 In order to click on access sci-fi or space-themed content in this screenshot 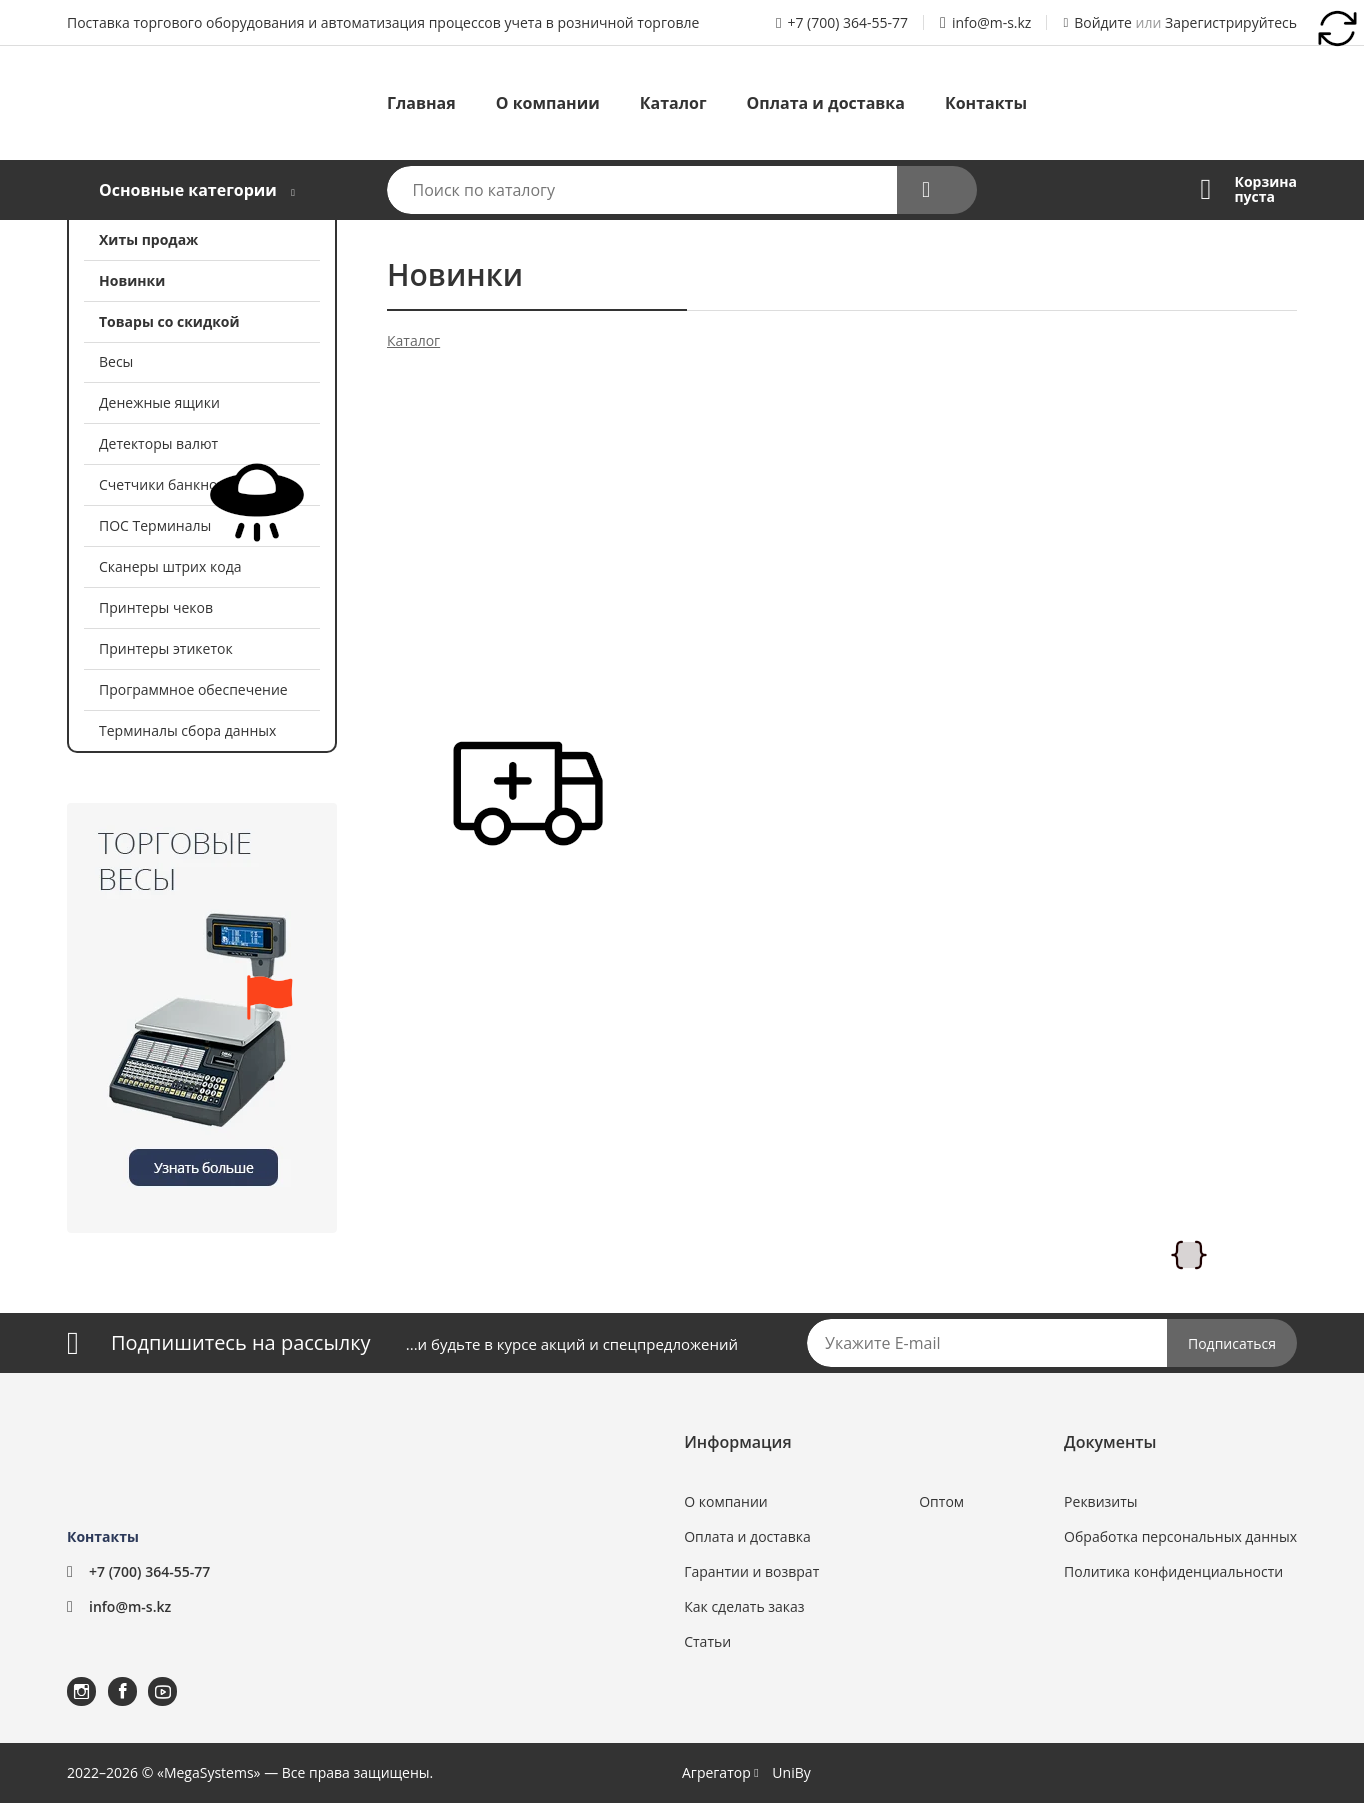, I will do `click(257, 501)`.